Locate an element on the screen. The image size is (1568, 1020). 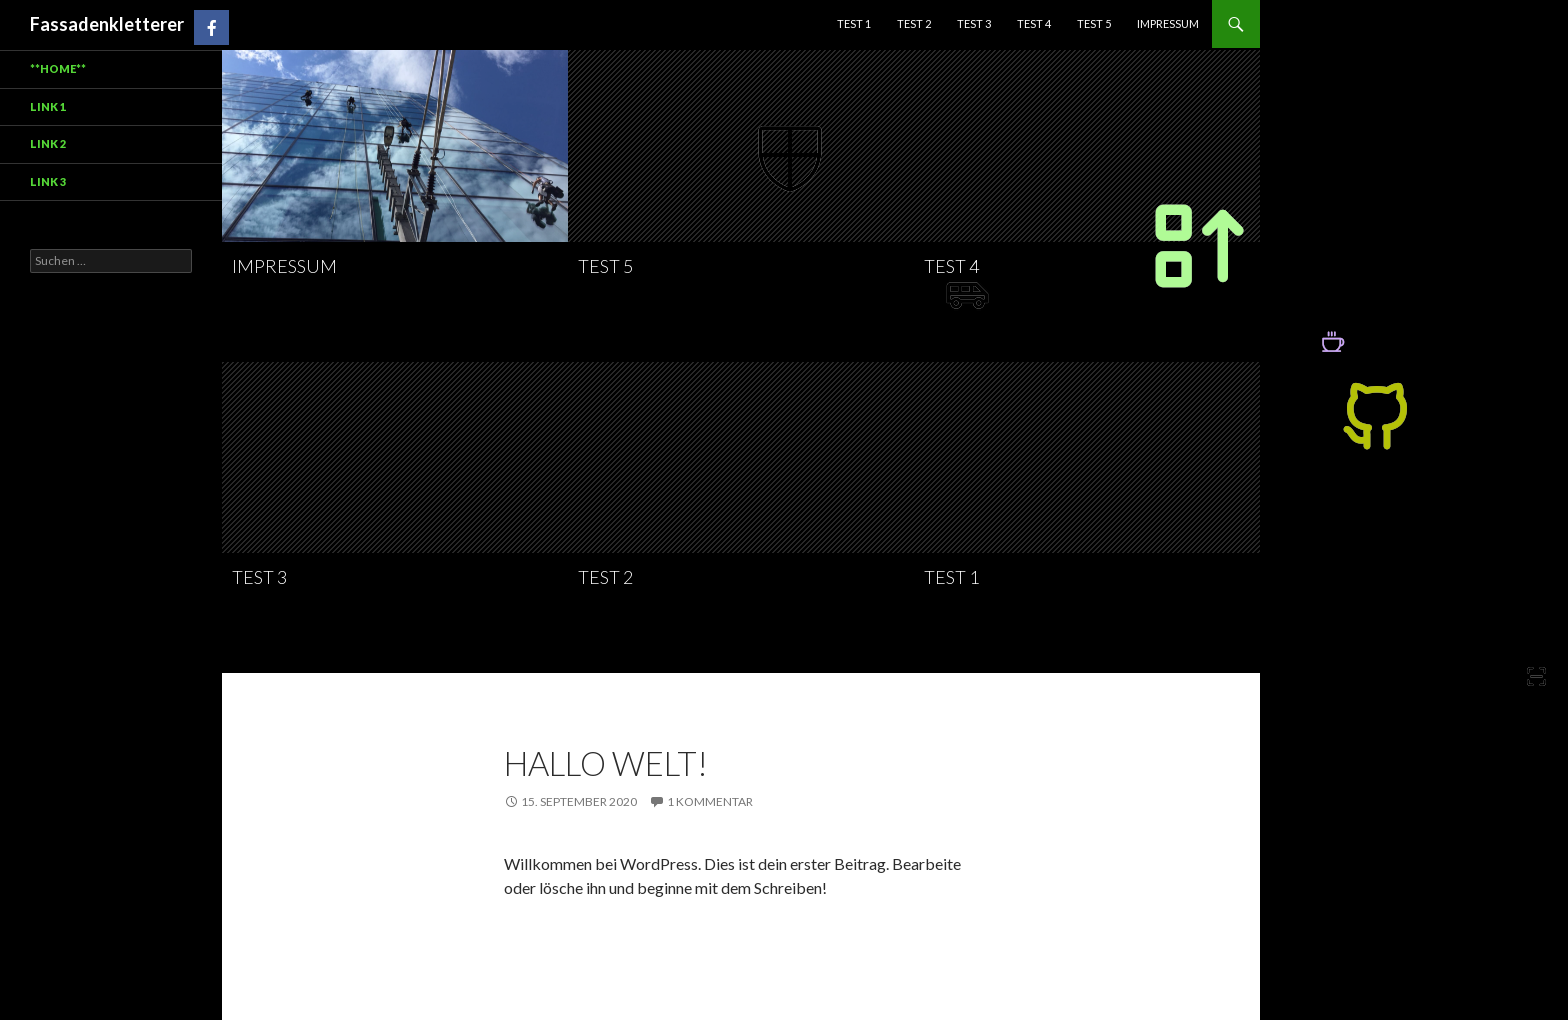
view security or protection settings is located at coordinates (790, 155).